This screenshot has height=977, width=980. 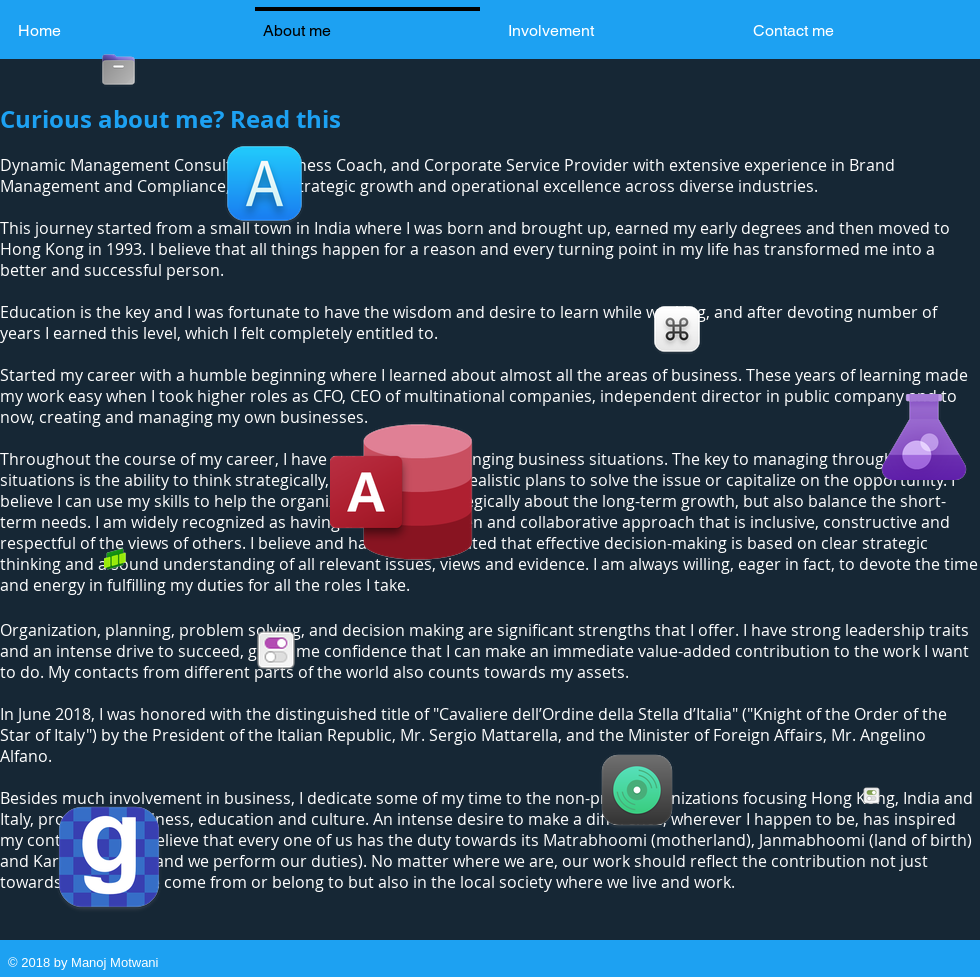 What do you see at coordinates (637, 790) in the screenshot?
I see `open g4music app` at bounding box center [637, 790].